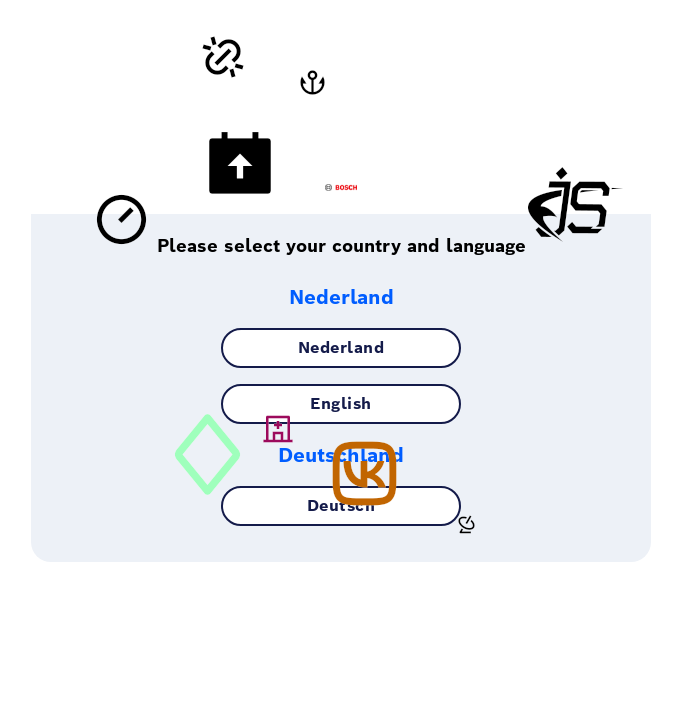  Describe the element at coordinates (466, 524) in the screenshot. I see `access radar or scanning functionality` at that location.